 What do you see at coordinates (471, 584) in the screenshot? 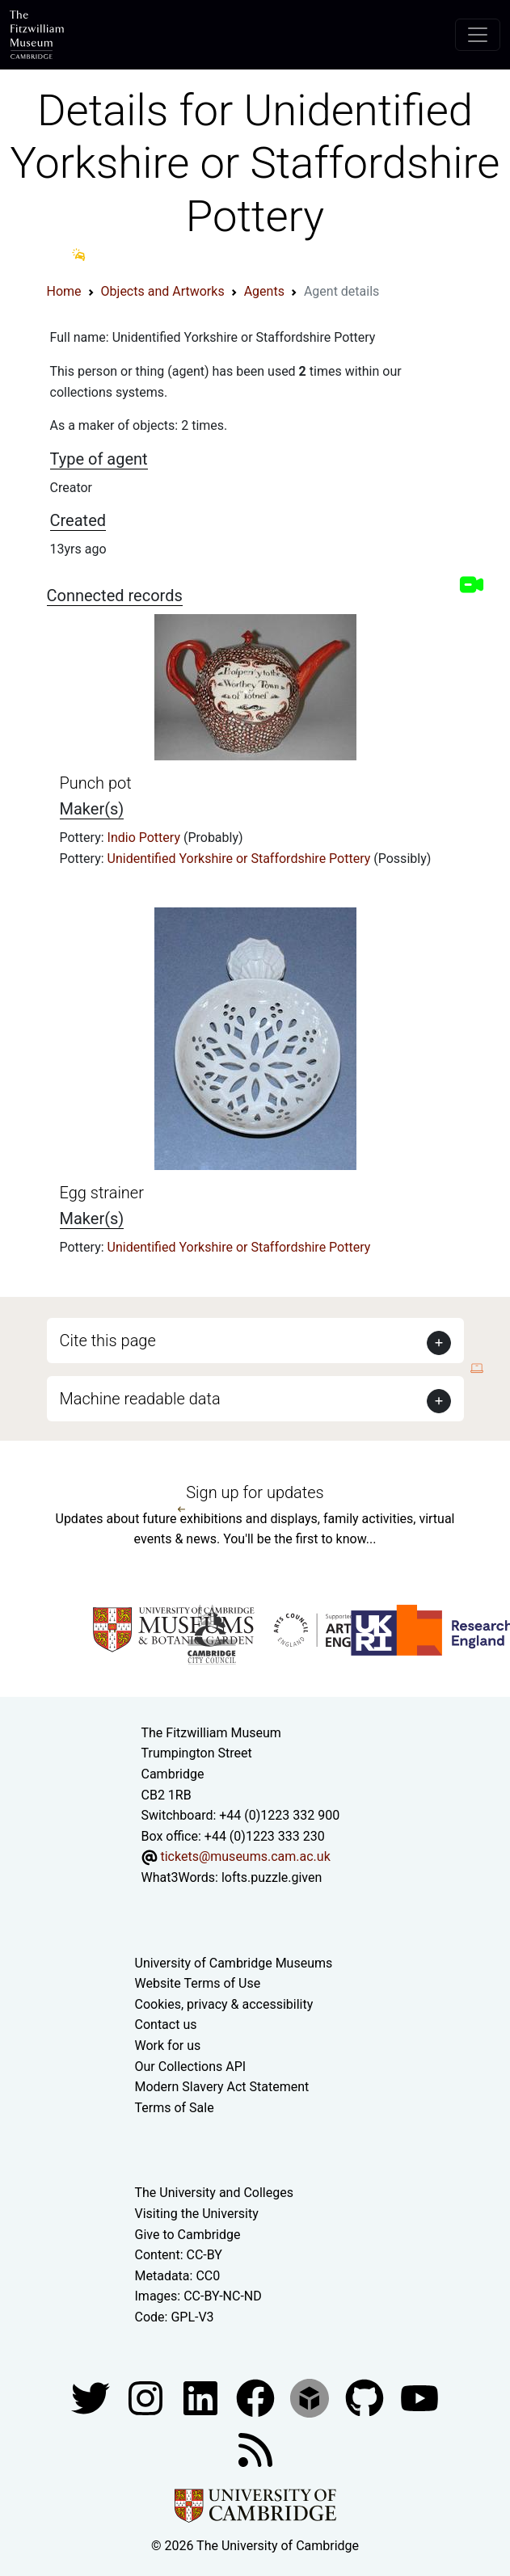
I see `remove video from playlist or queue` at bounding box center [471, 584].